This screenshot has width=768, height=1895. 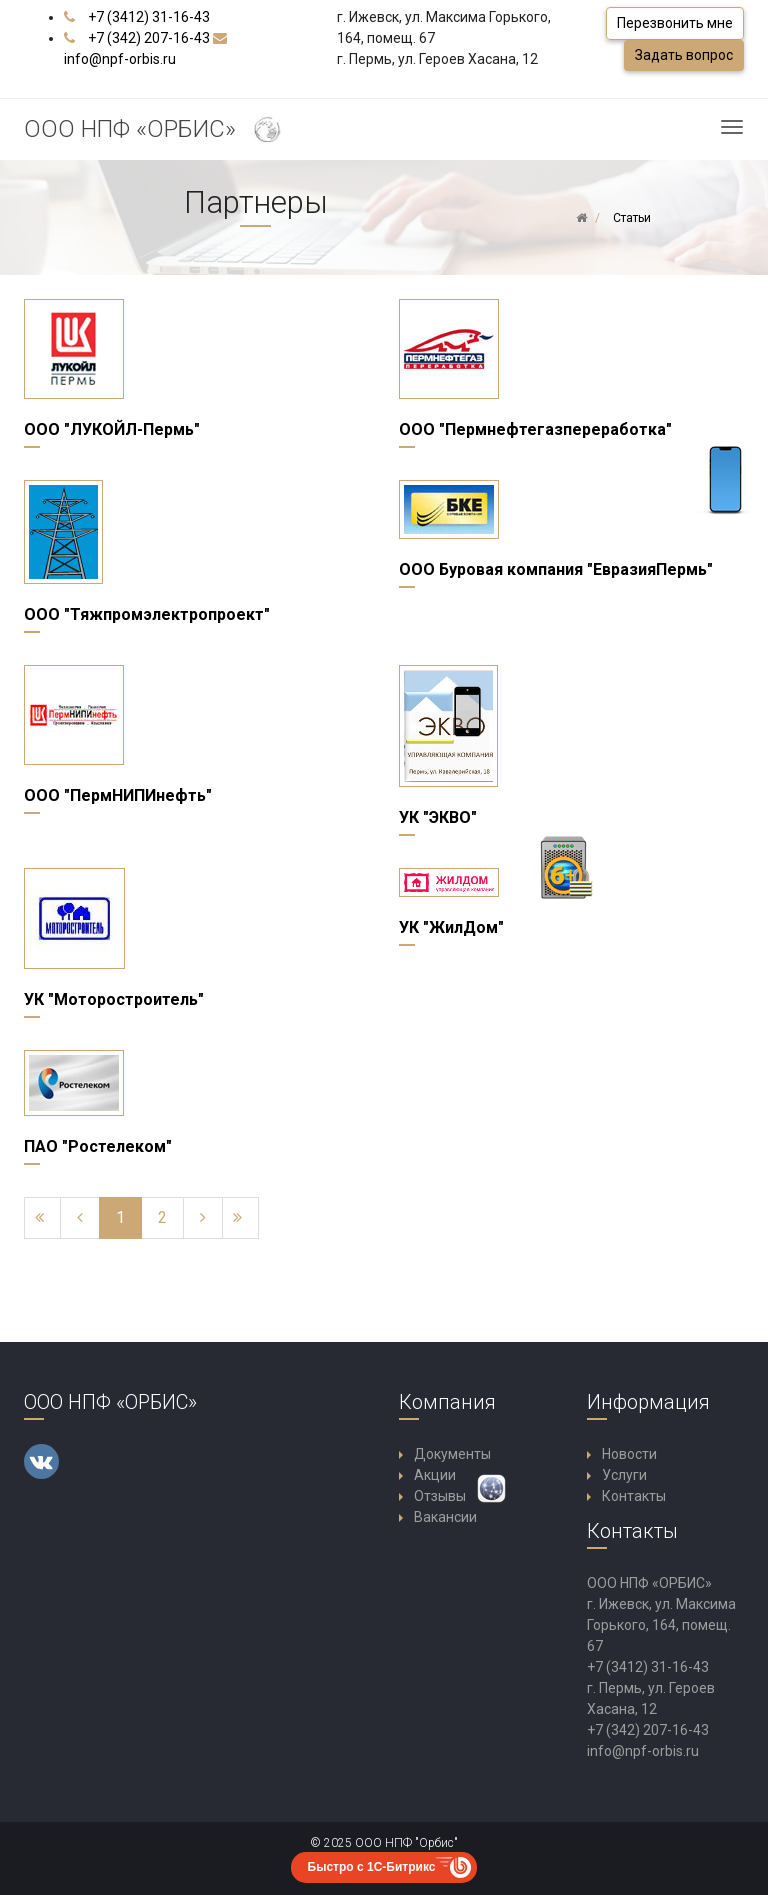 What do you see at coordinates (725, 480) in the screenshot?
I see `indicates a connected iPhone device` at bounding box center [725, 480].